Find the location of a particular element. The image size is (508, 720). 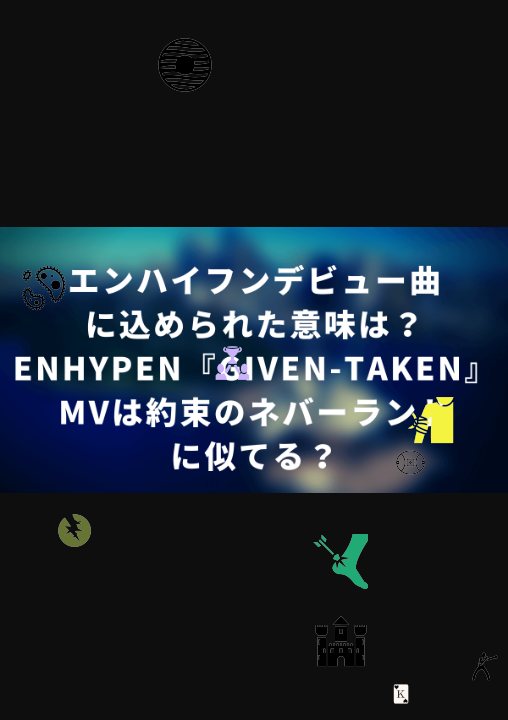

view microorganisms or bacteria in a science game is located at coordinates (44, 288).